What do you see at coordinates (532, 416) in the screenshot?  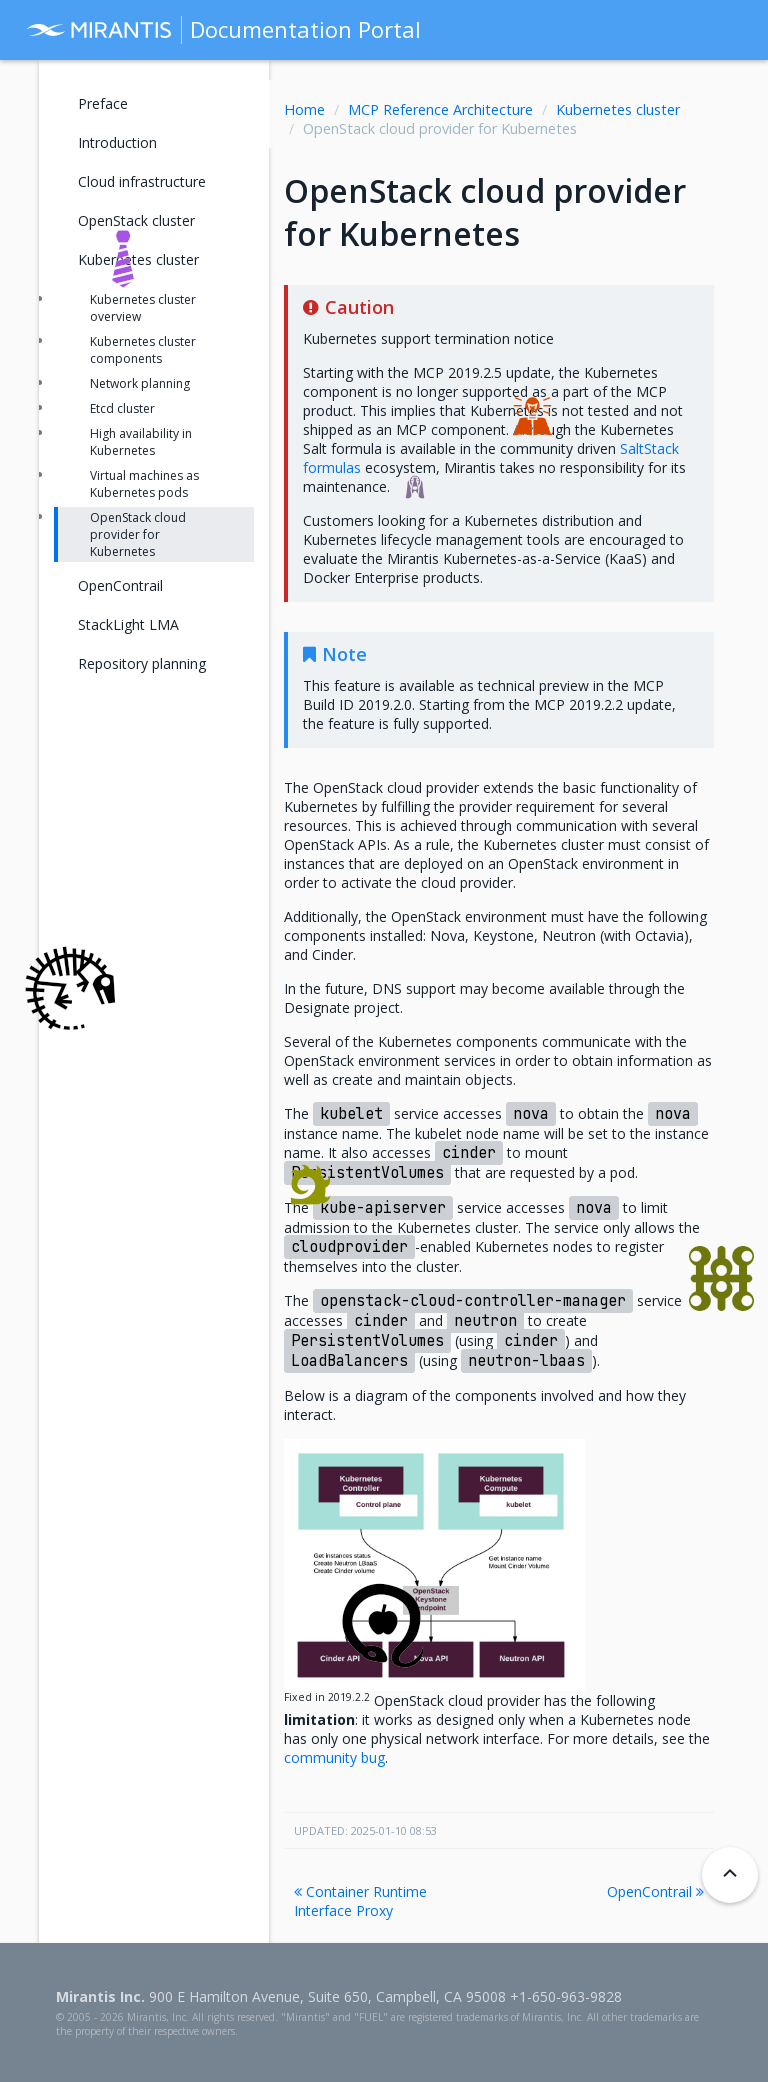 I see `get inspired with creative ideas or tips` at bounding box center [532, 416].